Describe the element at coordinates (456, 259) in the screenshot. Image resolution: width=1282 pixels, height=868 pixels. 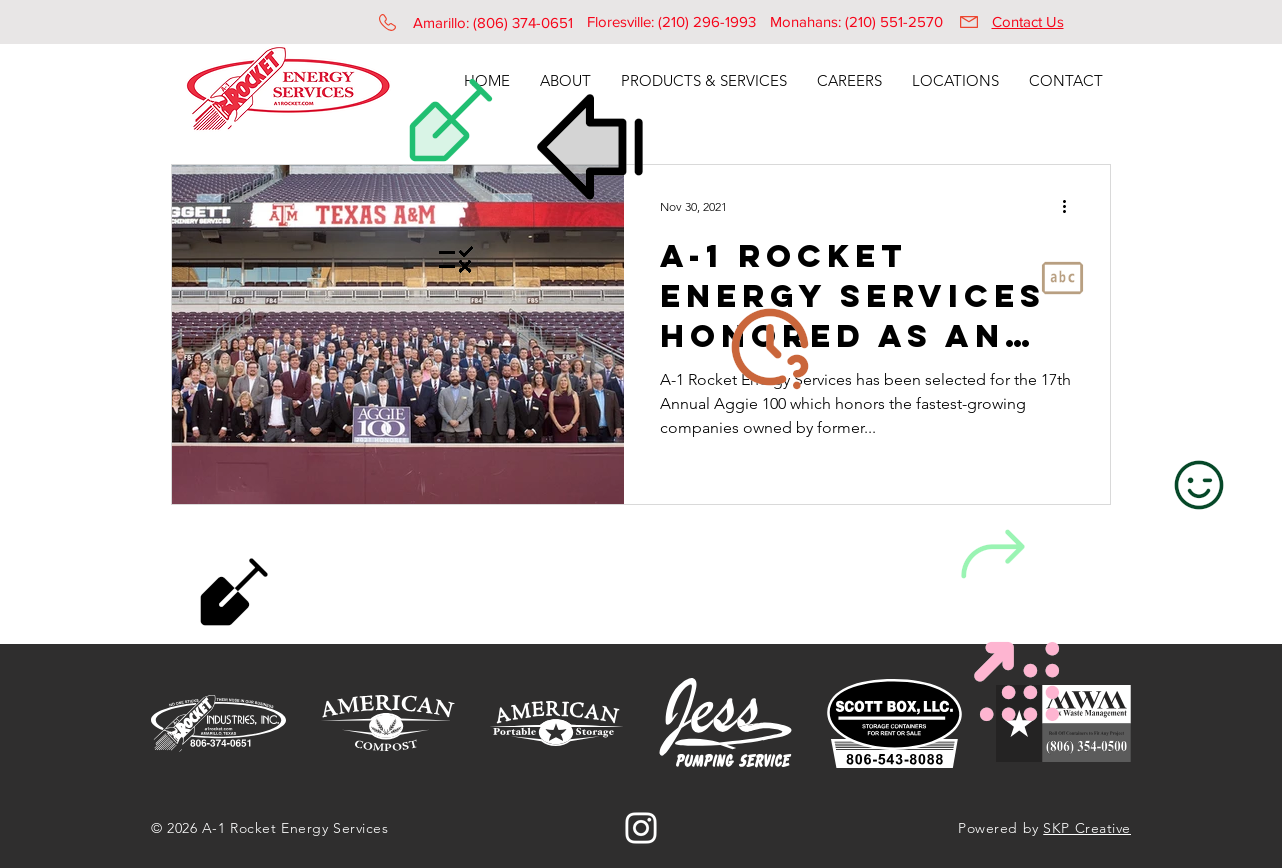
I see `view validation rules or criteria` at that location.